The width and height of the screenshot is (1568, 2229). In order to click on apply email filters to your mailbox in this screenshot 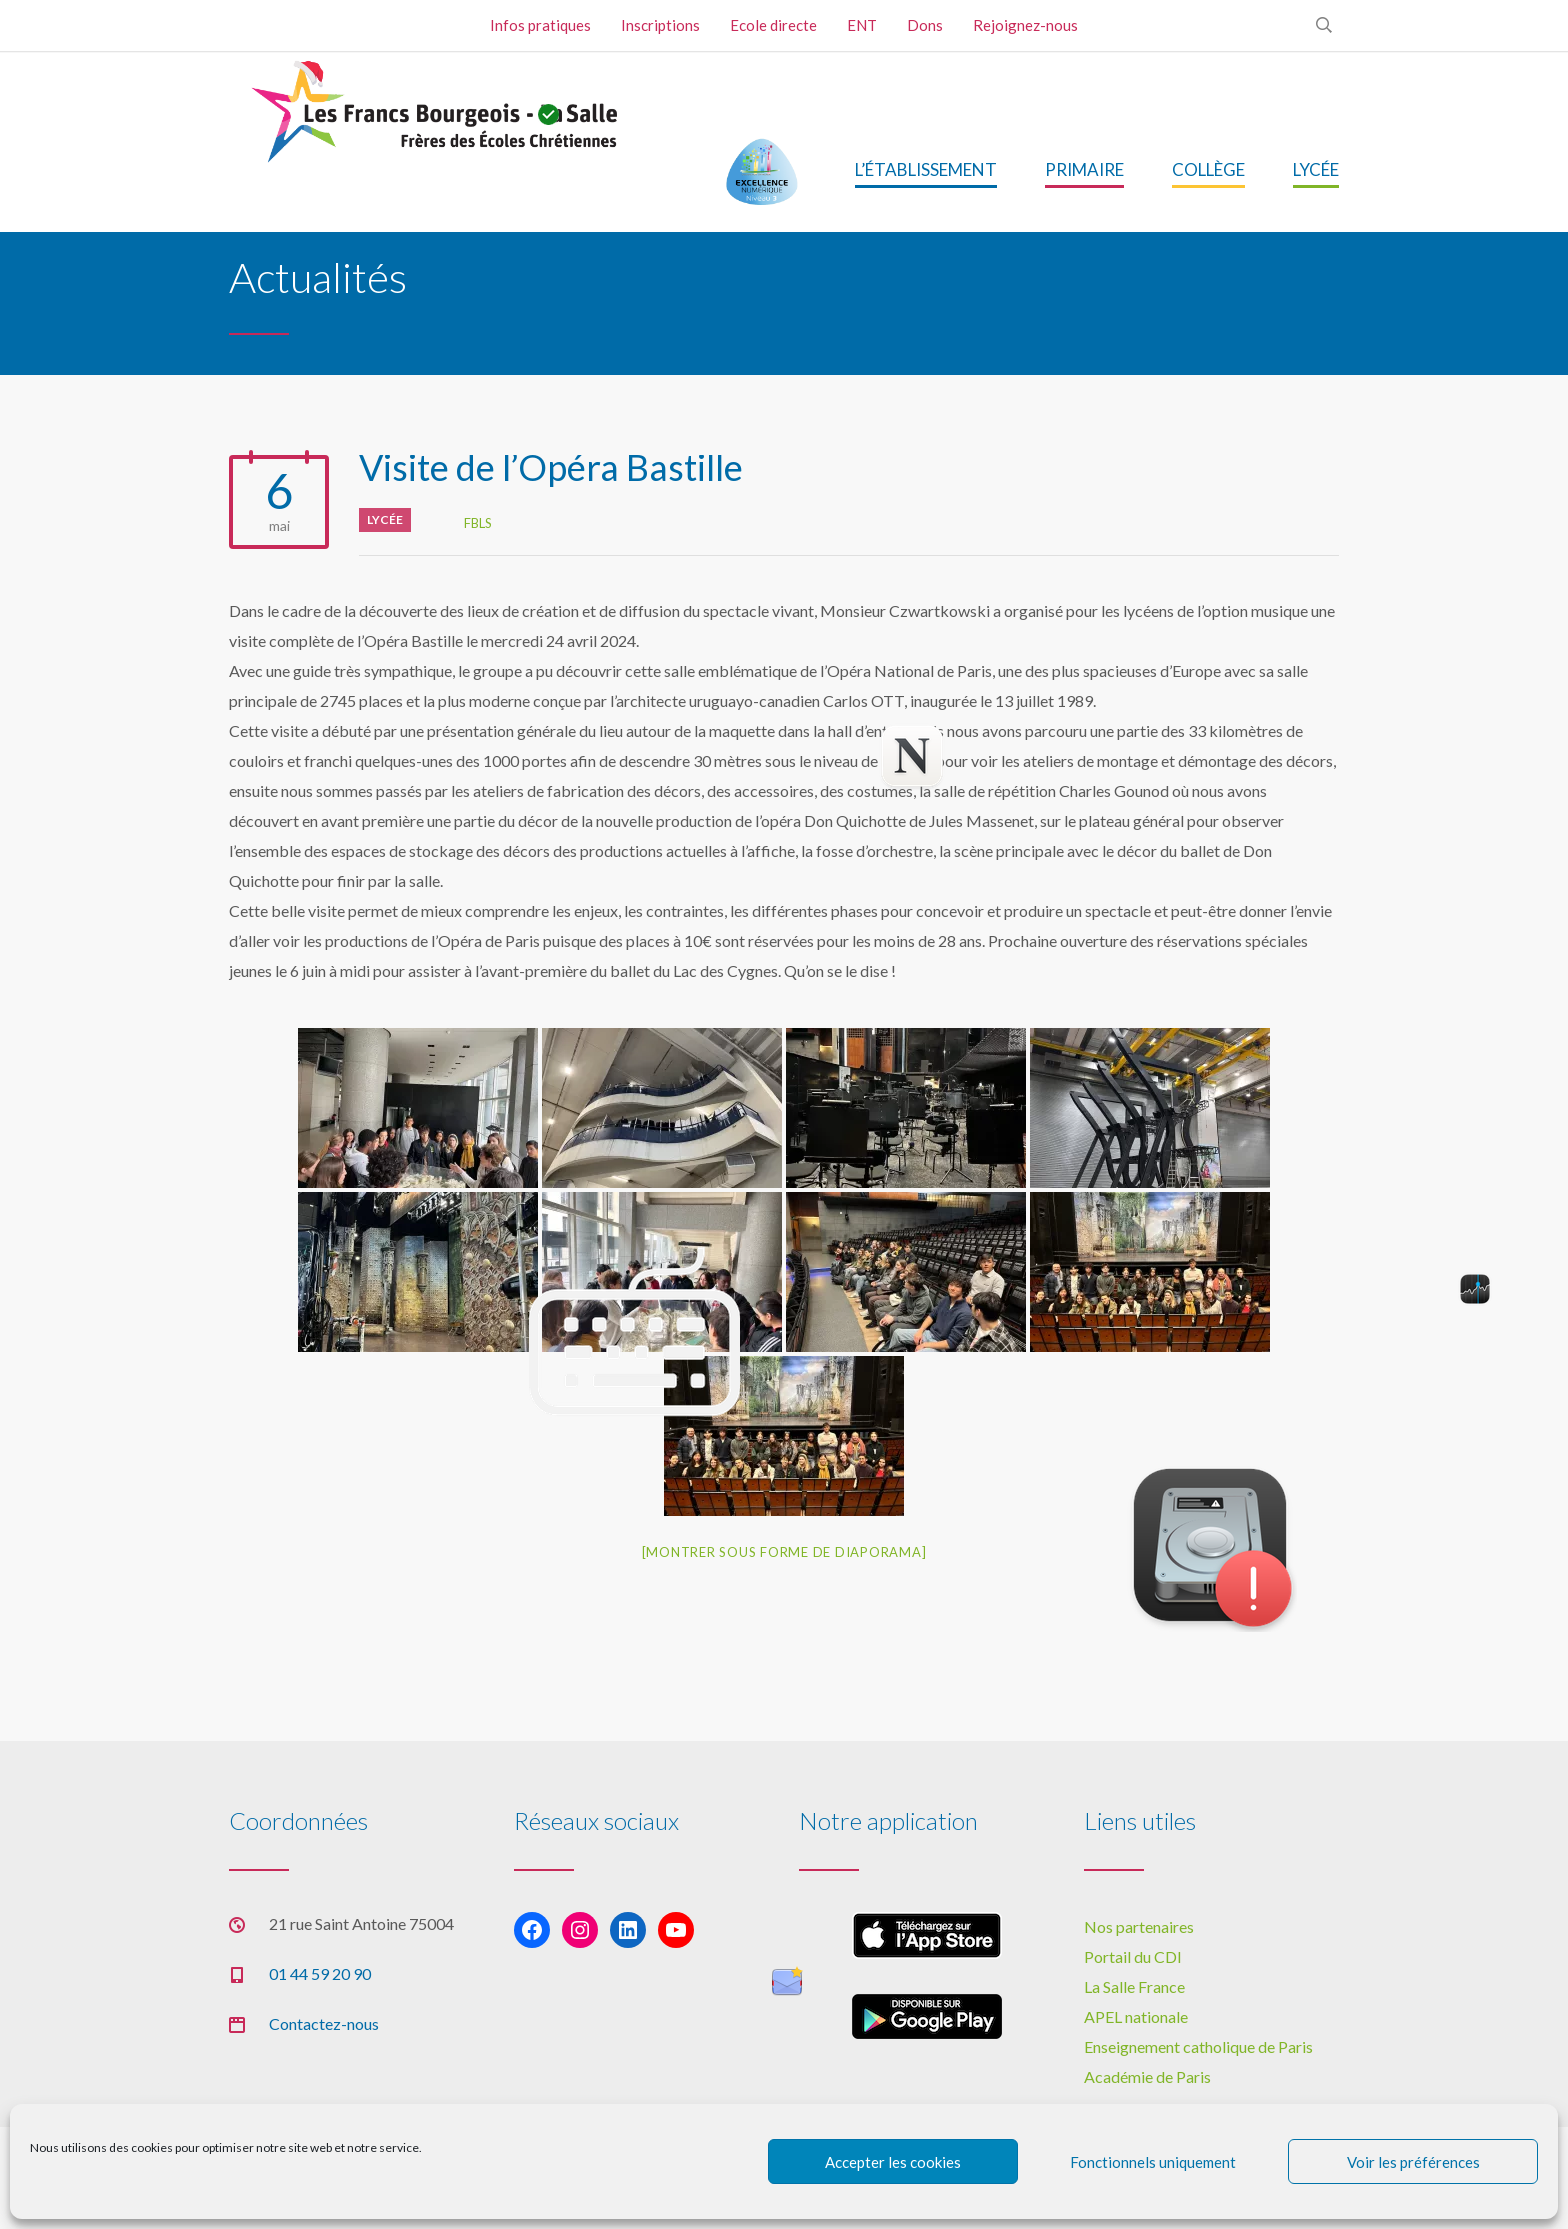, I will do `click(548, 114)`.